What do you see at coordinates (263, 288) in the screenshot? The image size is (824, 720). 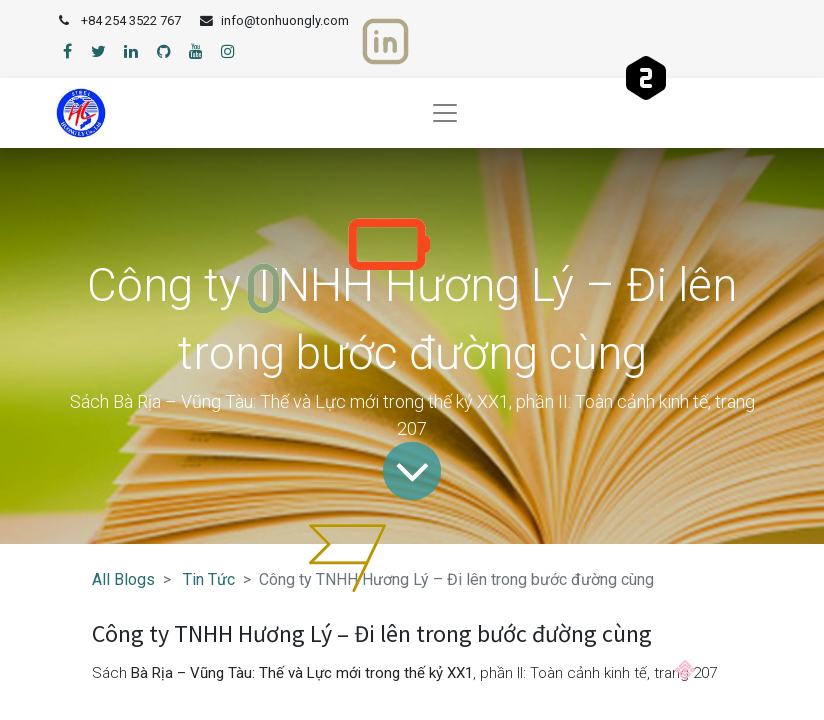 I see `set exposure compensation to zero` at bounding box center [263, 288].